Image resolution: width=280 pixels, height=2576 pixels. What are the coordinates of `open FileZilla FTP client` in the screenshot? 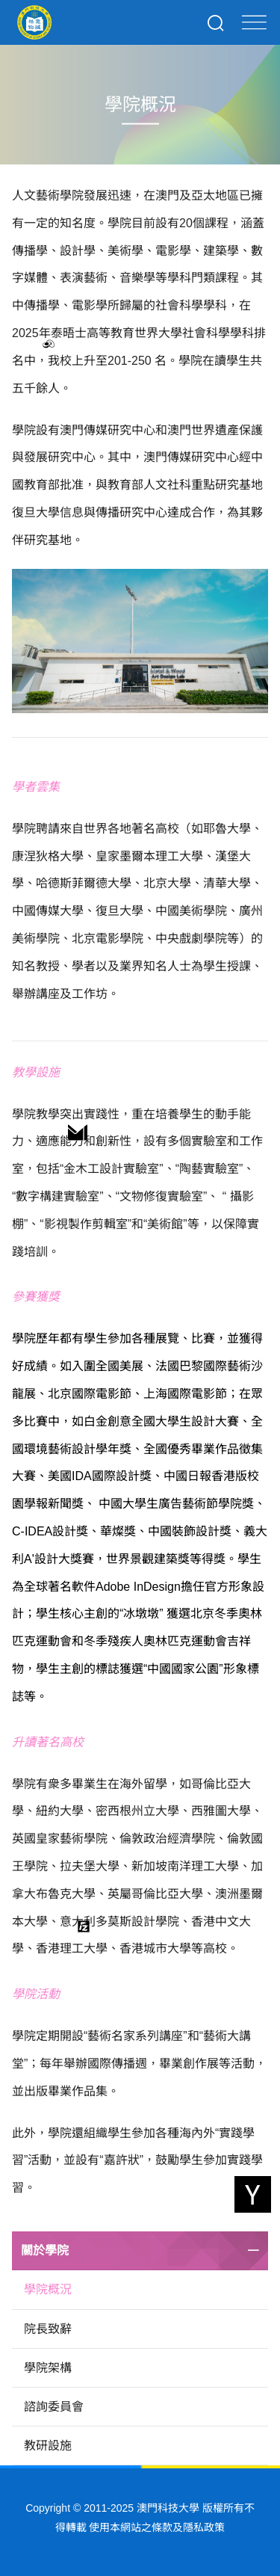 It's located at (84, 1926).